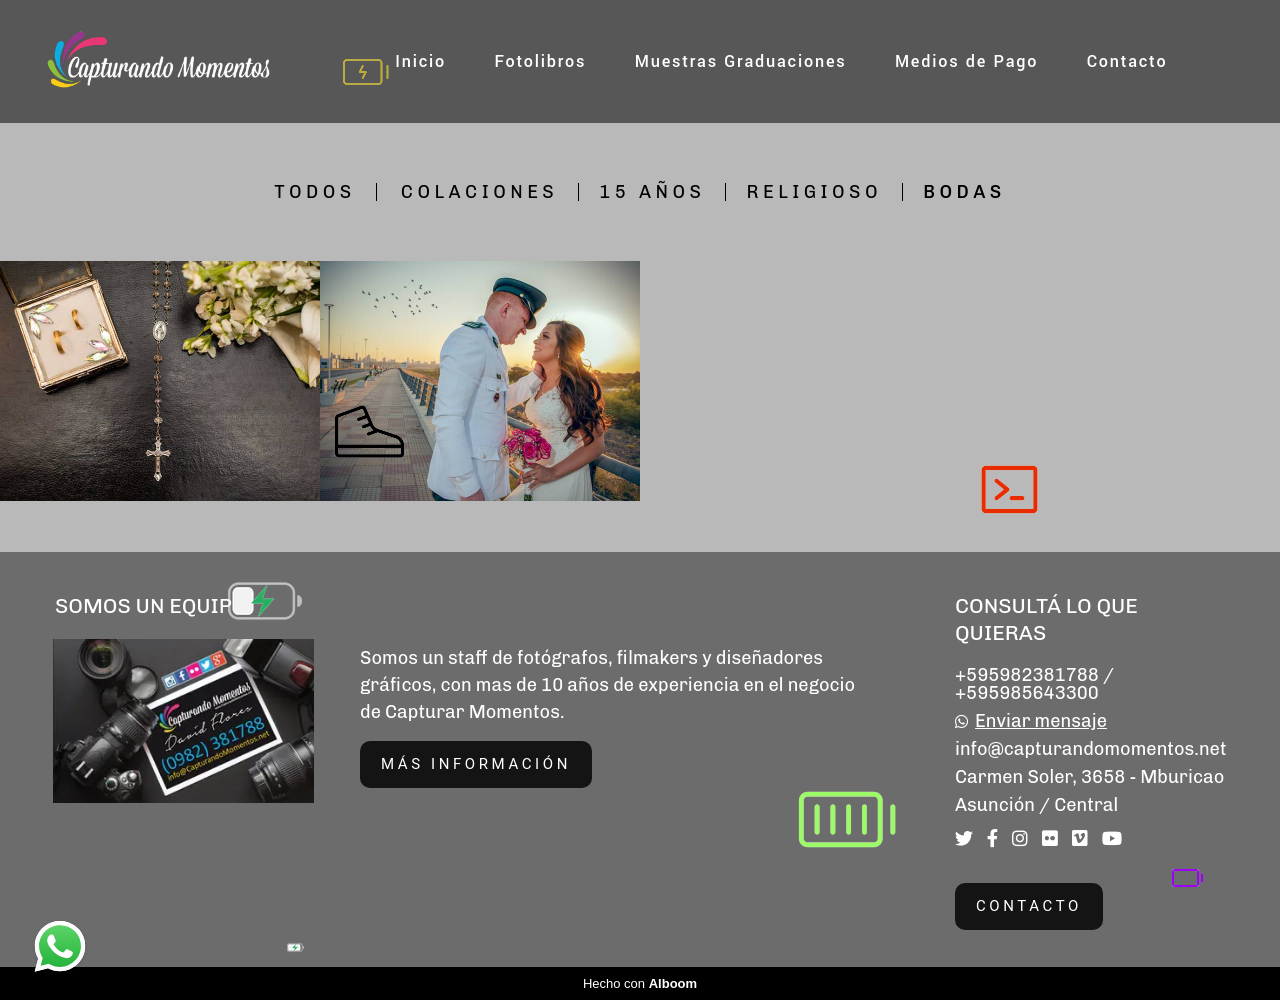  I want to click on battery at 30% and currently charging, so click(265, 601).